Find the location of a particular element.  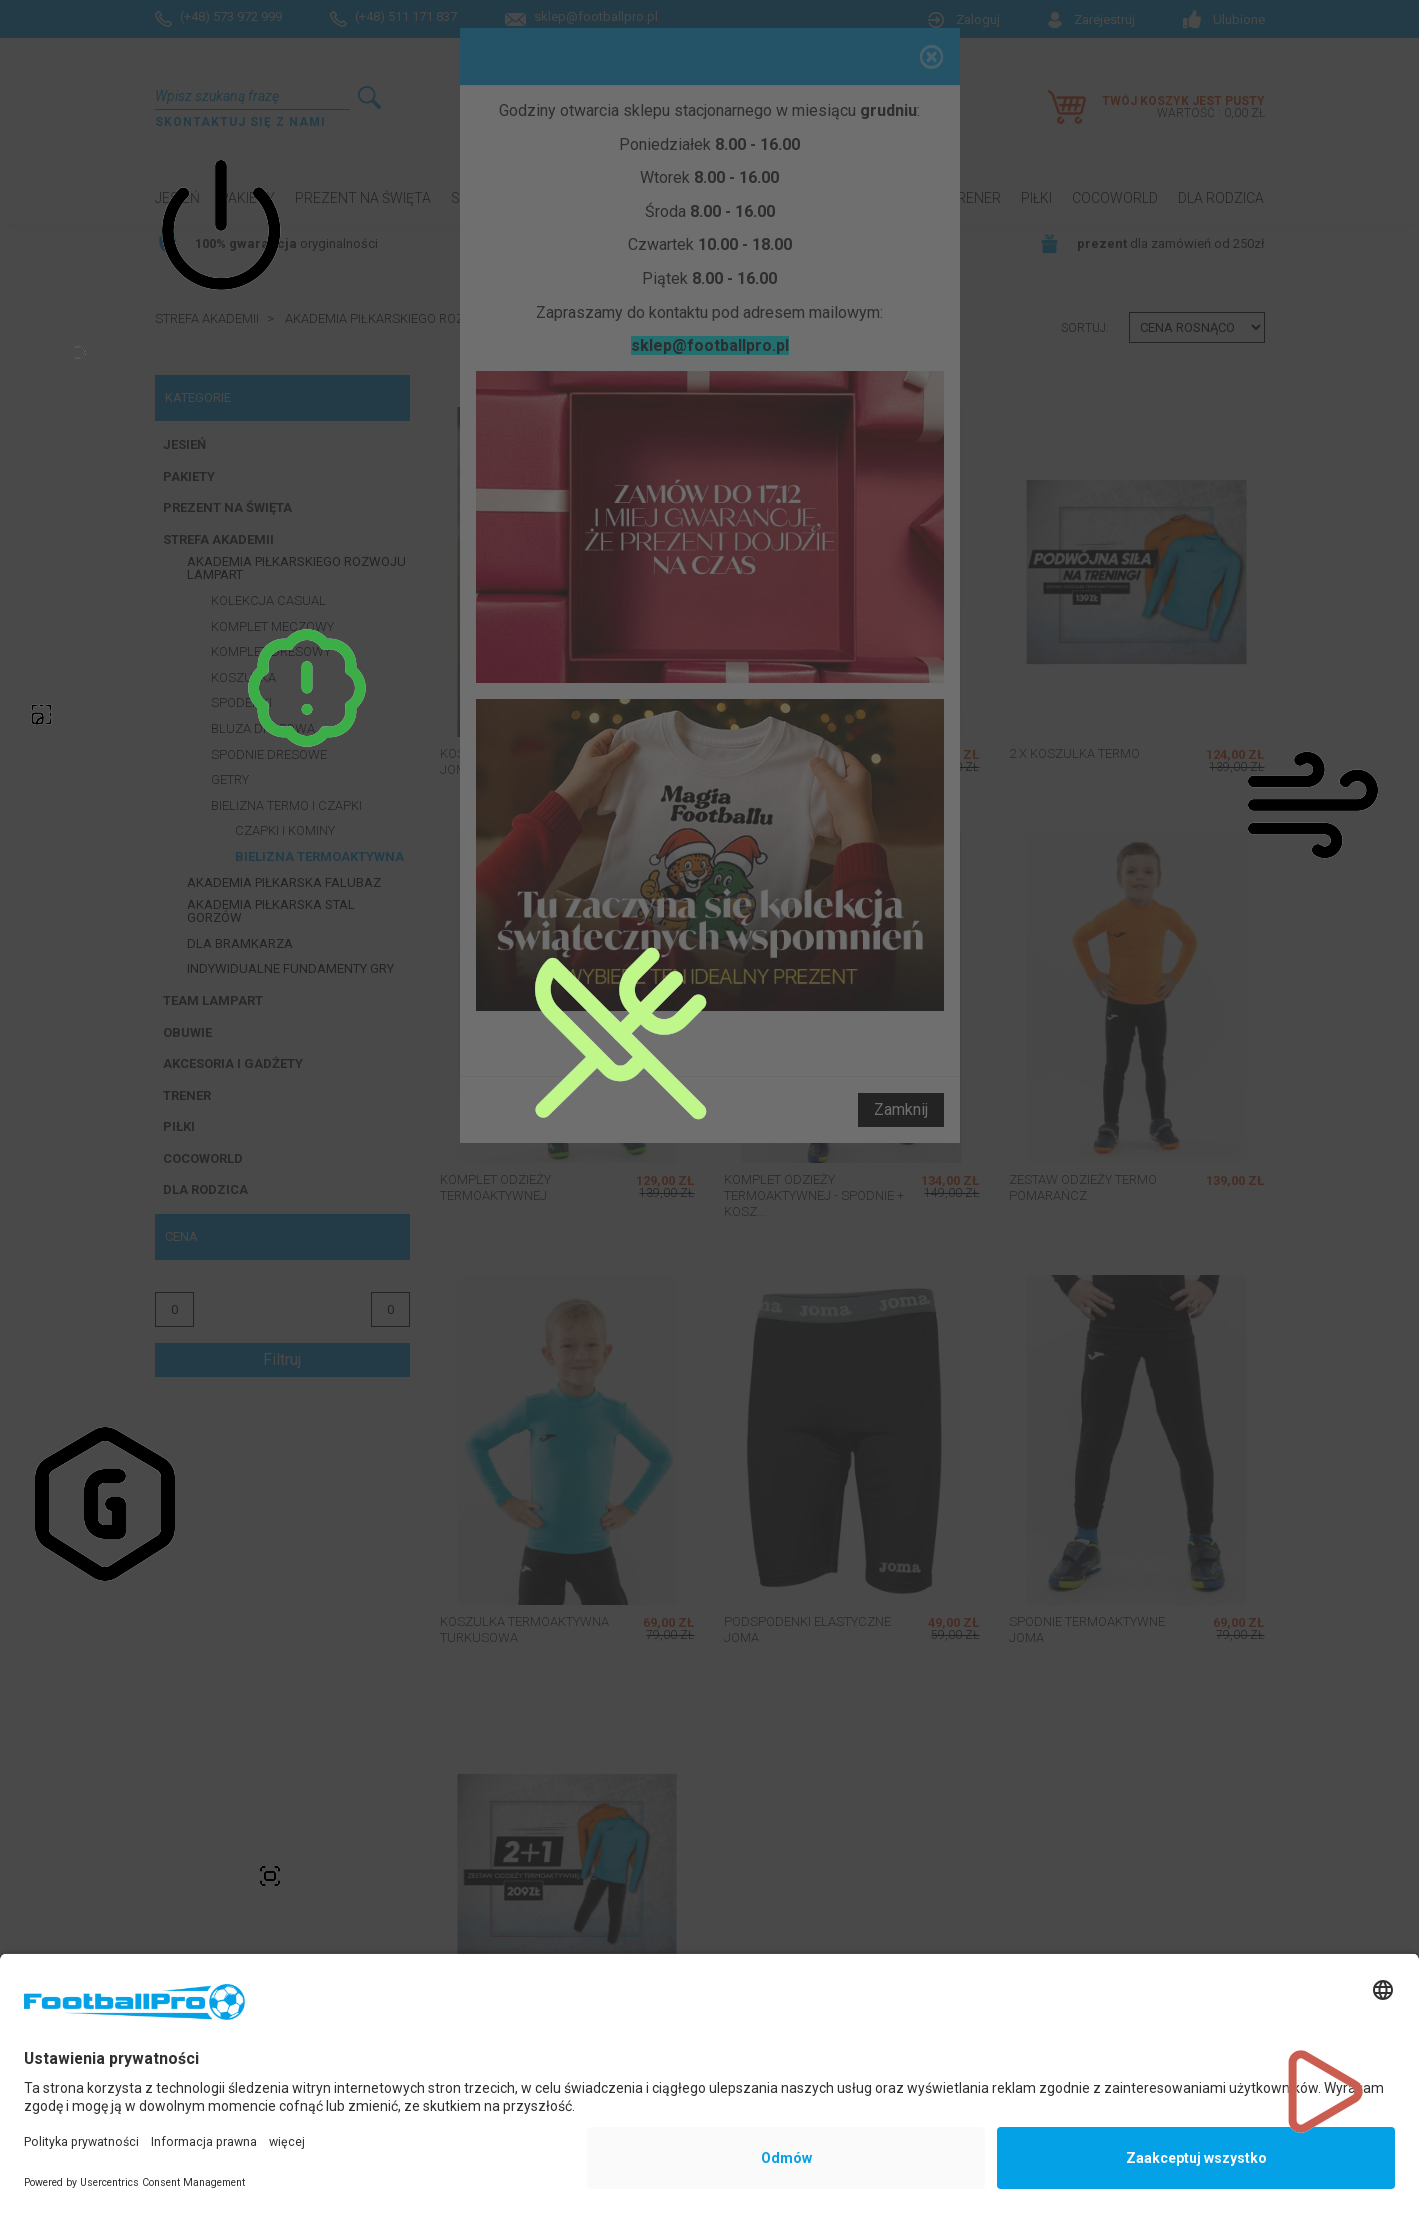

indicates a proper superset relationship in mathematical notation is located at coordinates (79, 352).